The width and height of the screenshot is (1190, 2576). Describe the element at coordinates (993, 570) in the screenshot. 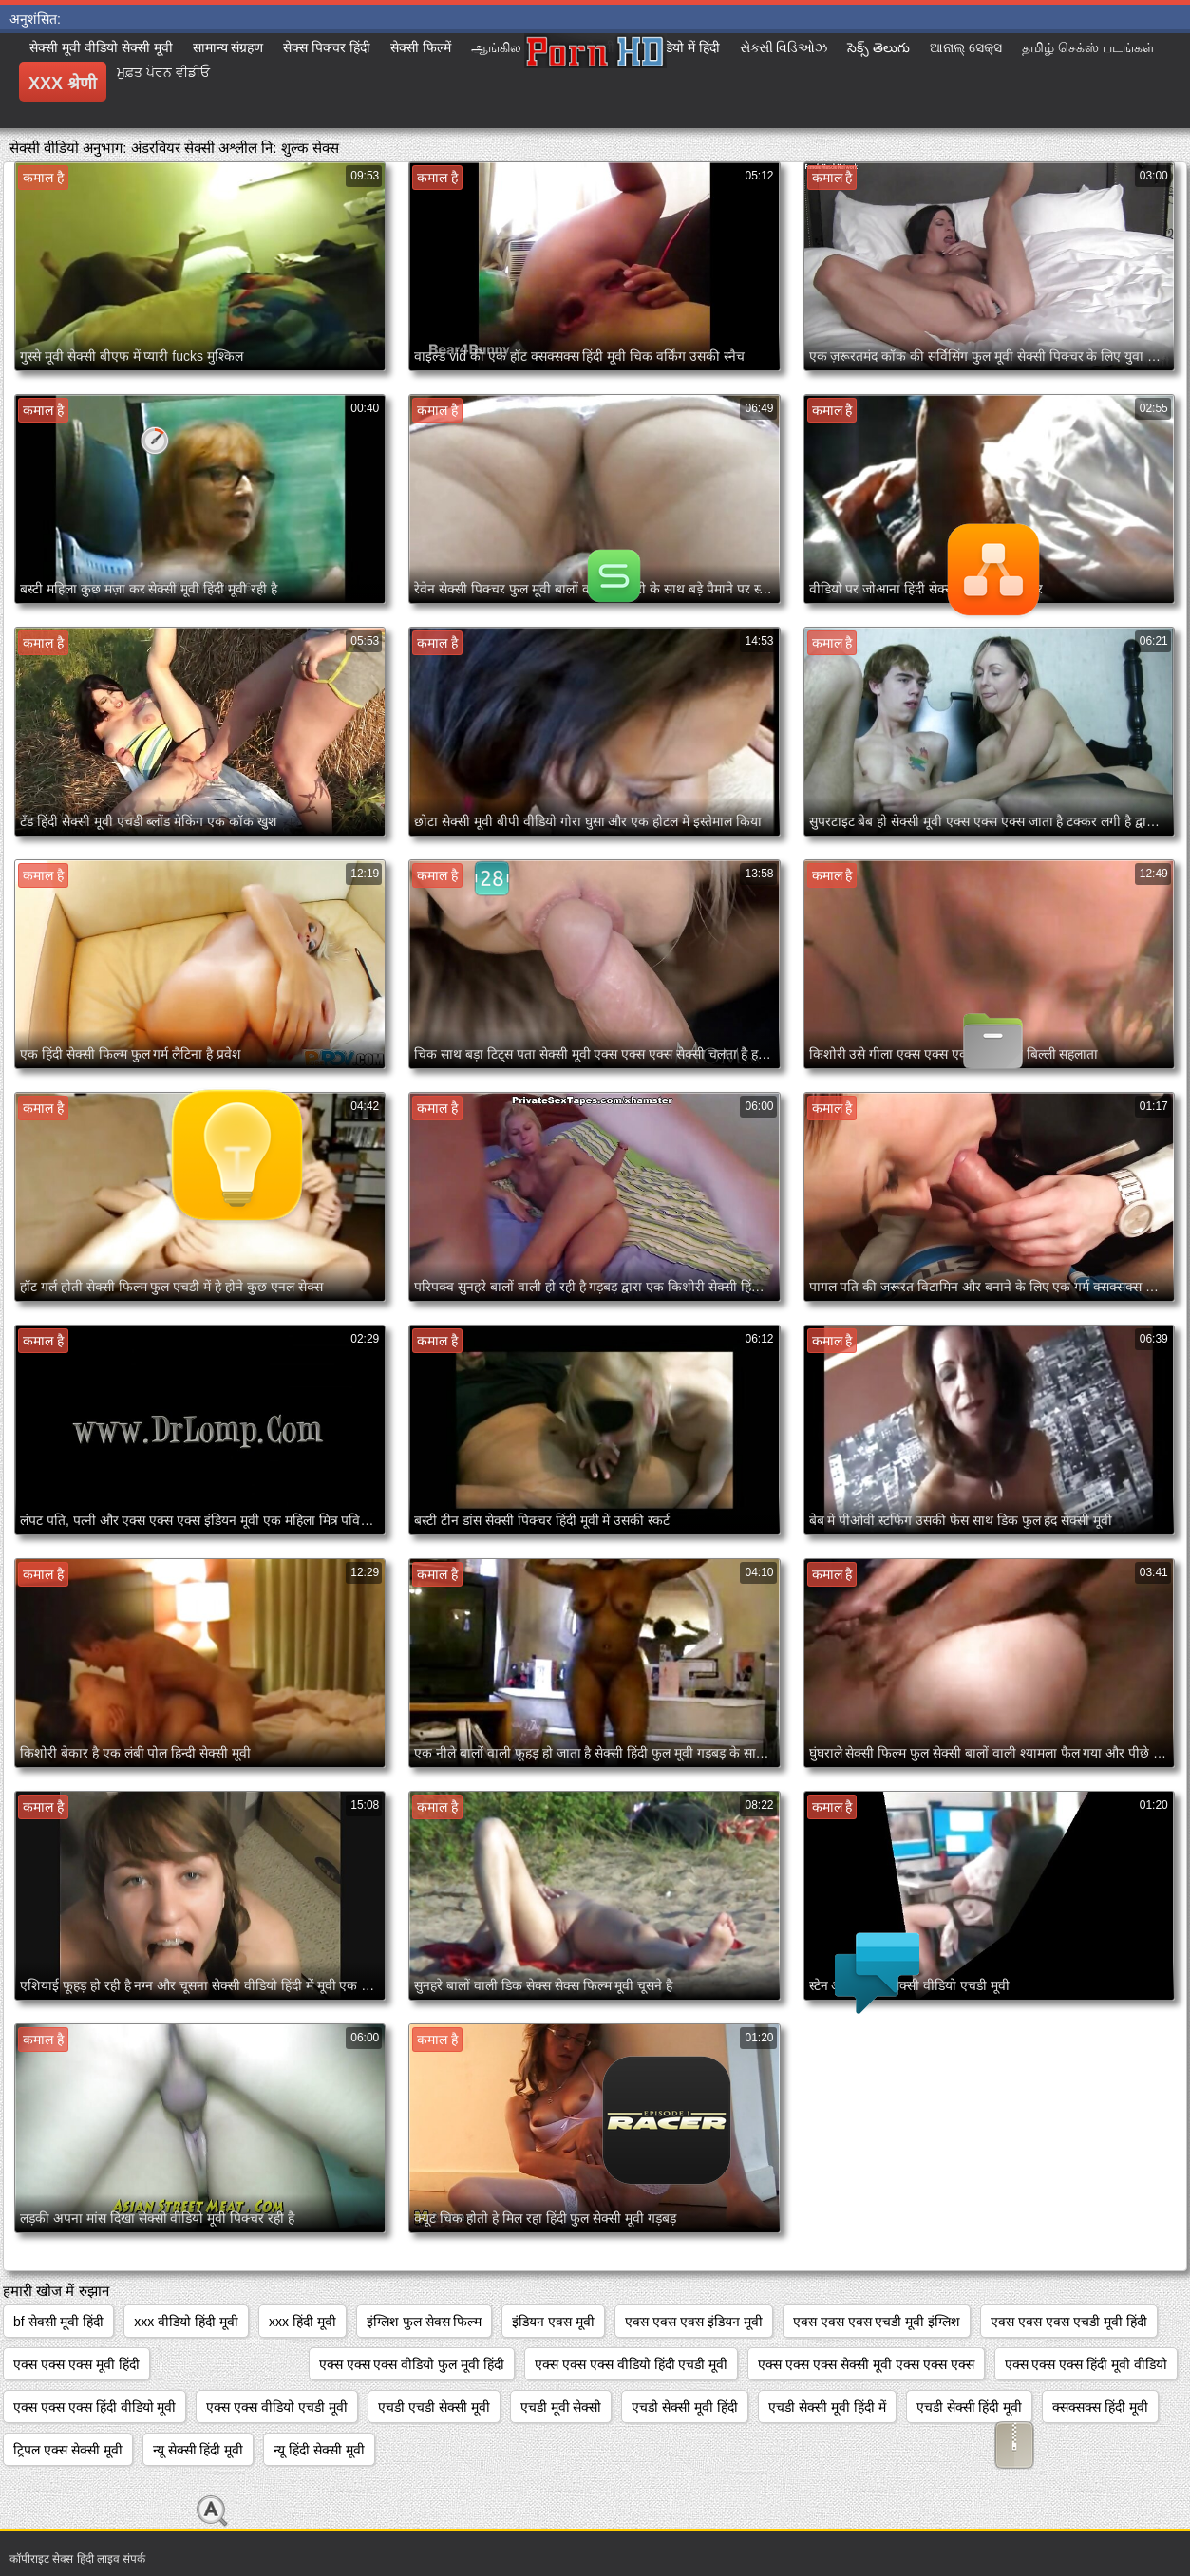

I see `open draw.io diagramming app` at that location.